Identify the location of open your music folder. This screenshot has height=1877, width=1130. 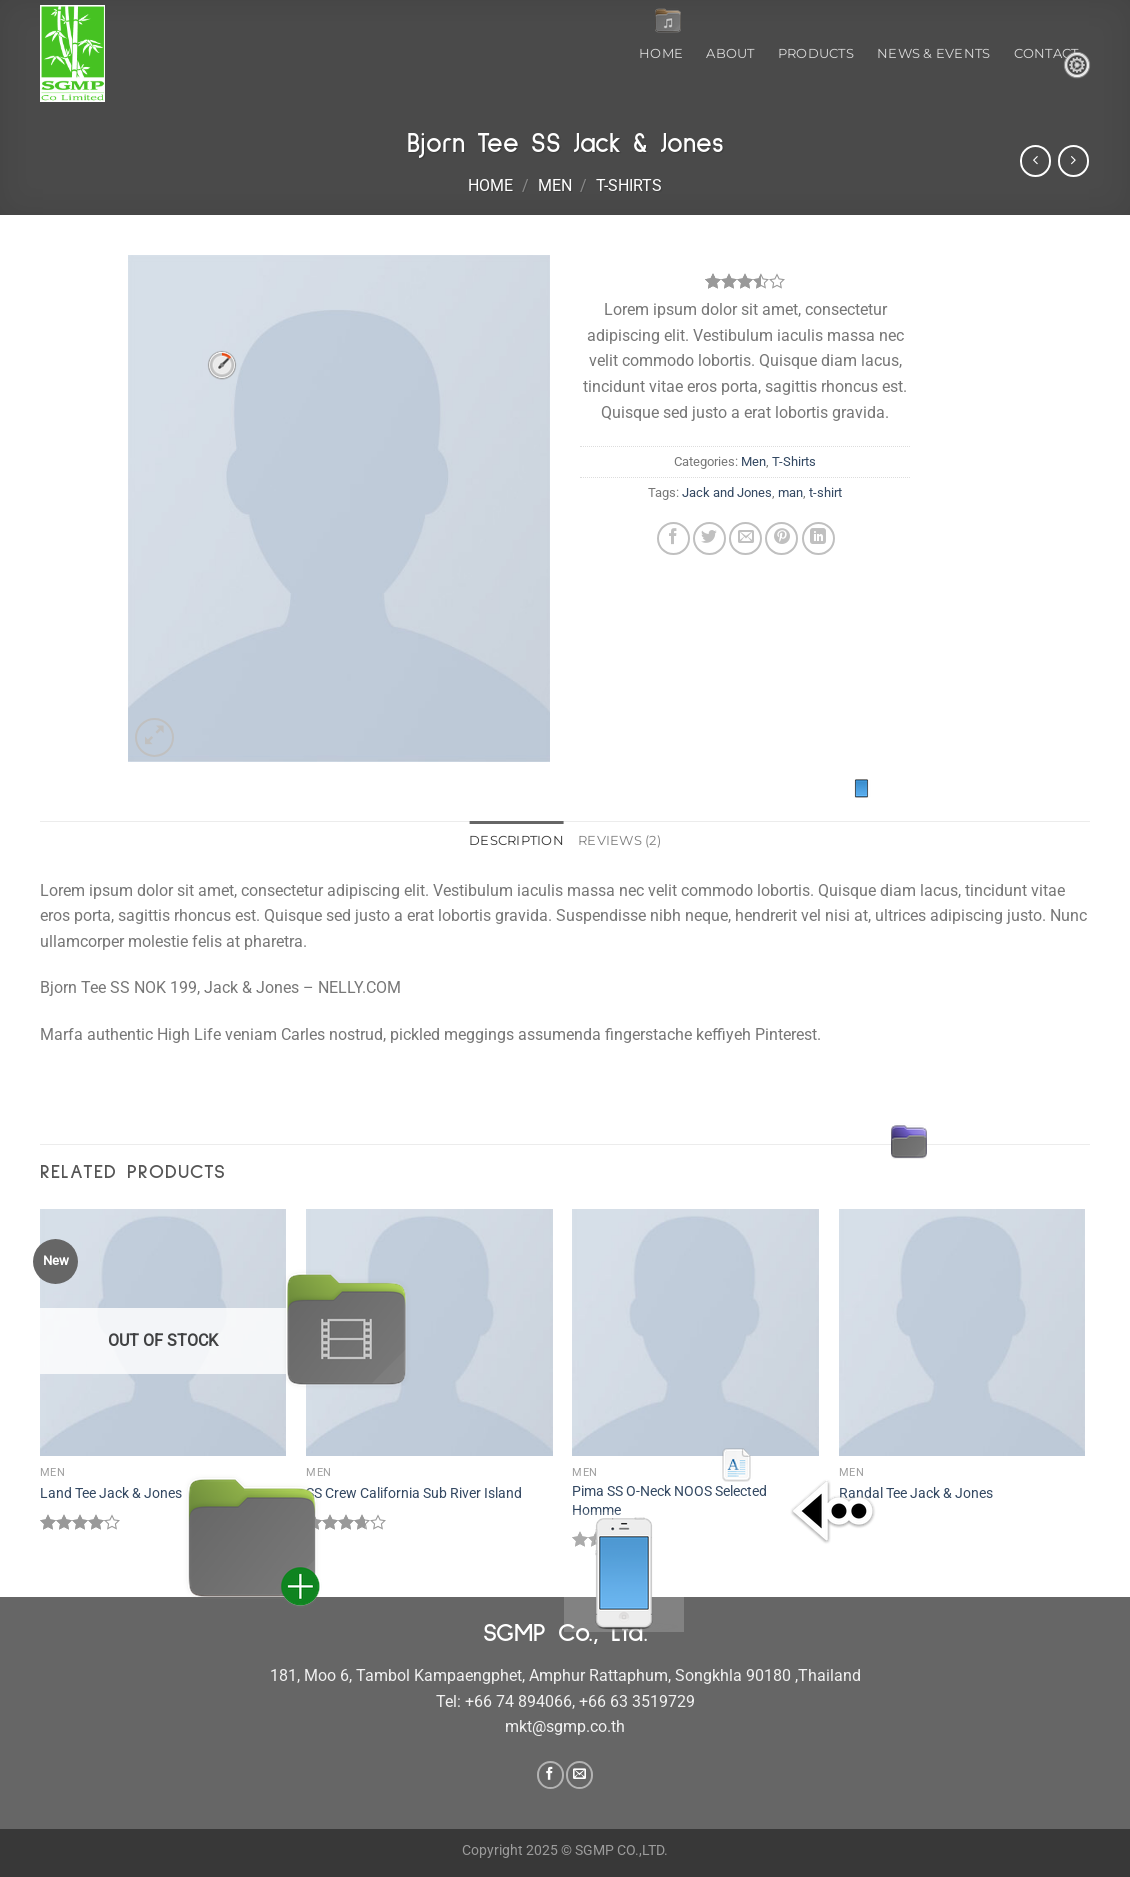
(668, 20).